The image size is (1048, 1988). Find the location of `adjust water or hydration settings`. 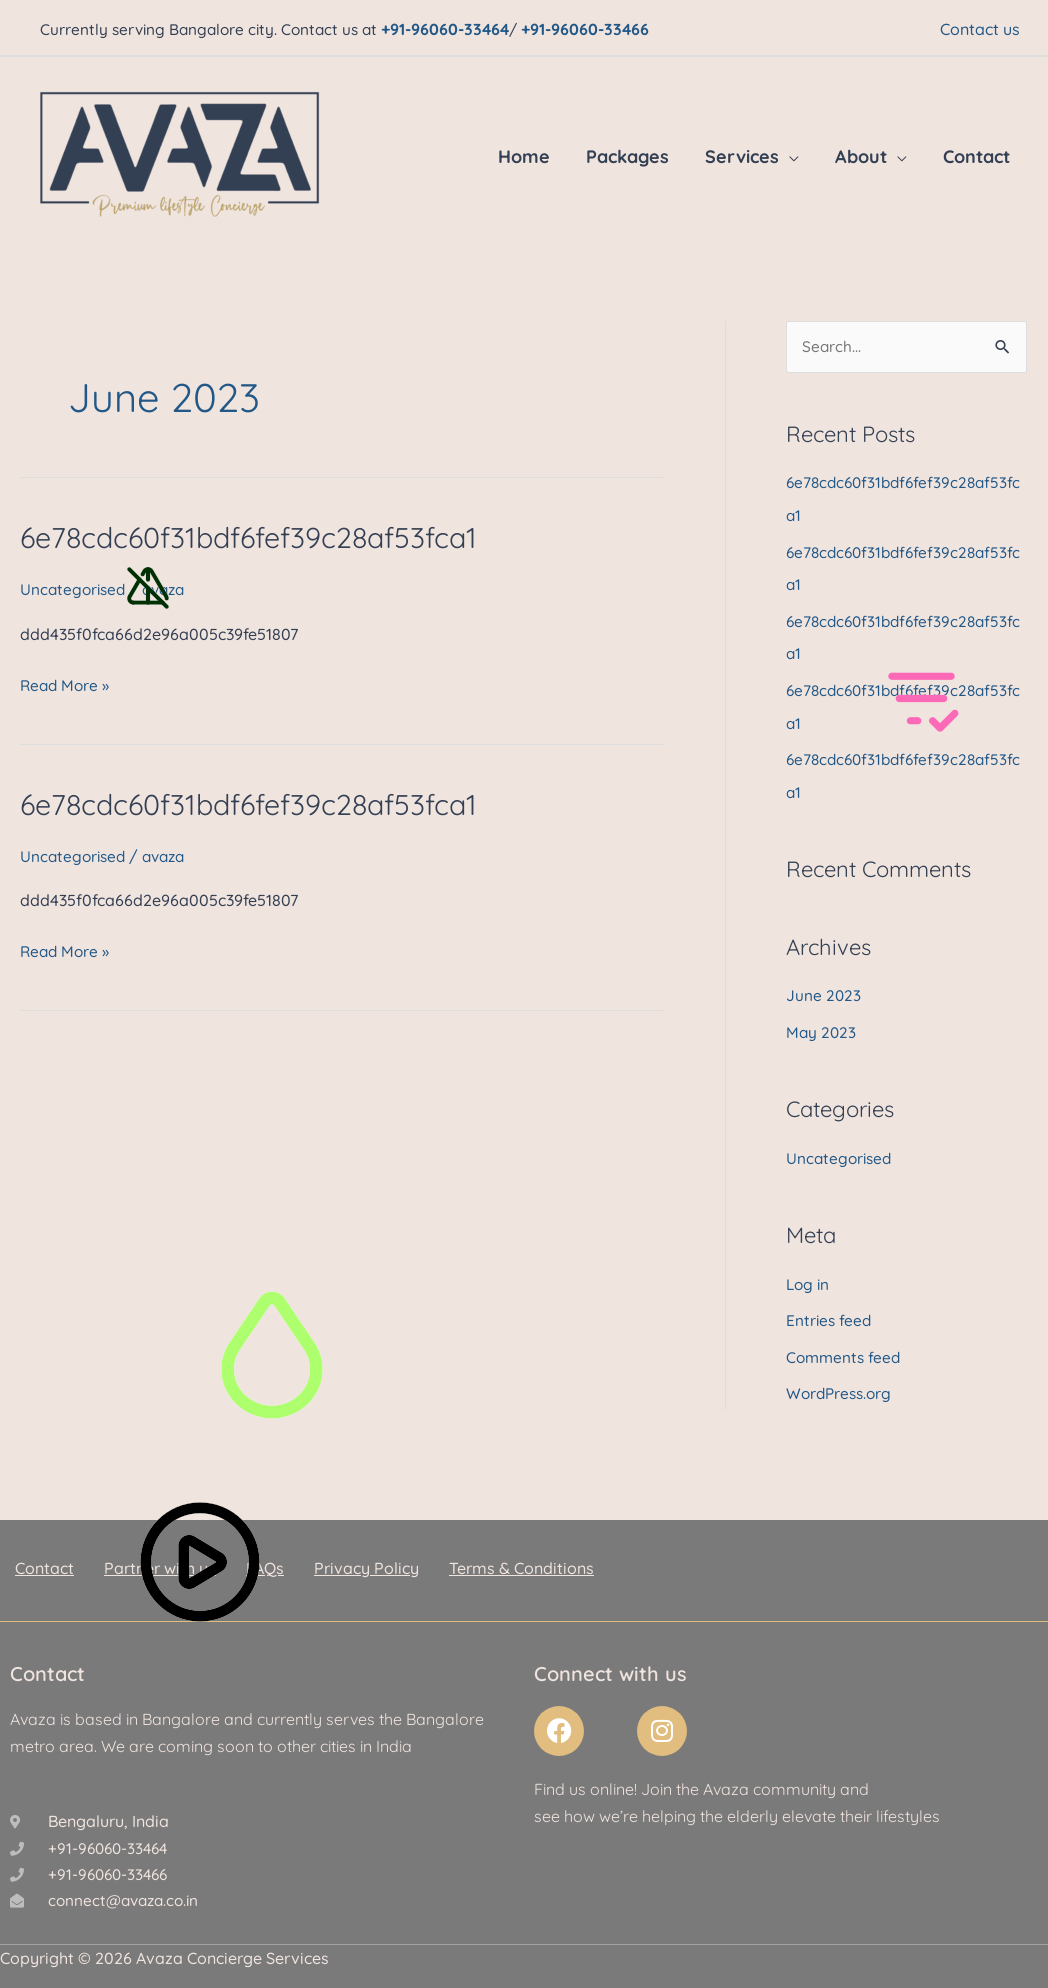

adjust water or hydration settings is located at coordinates (272, 1355).